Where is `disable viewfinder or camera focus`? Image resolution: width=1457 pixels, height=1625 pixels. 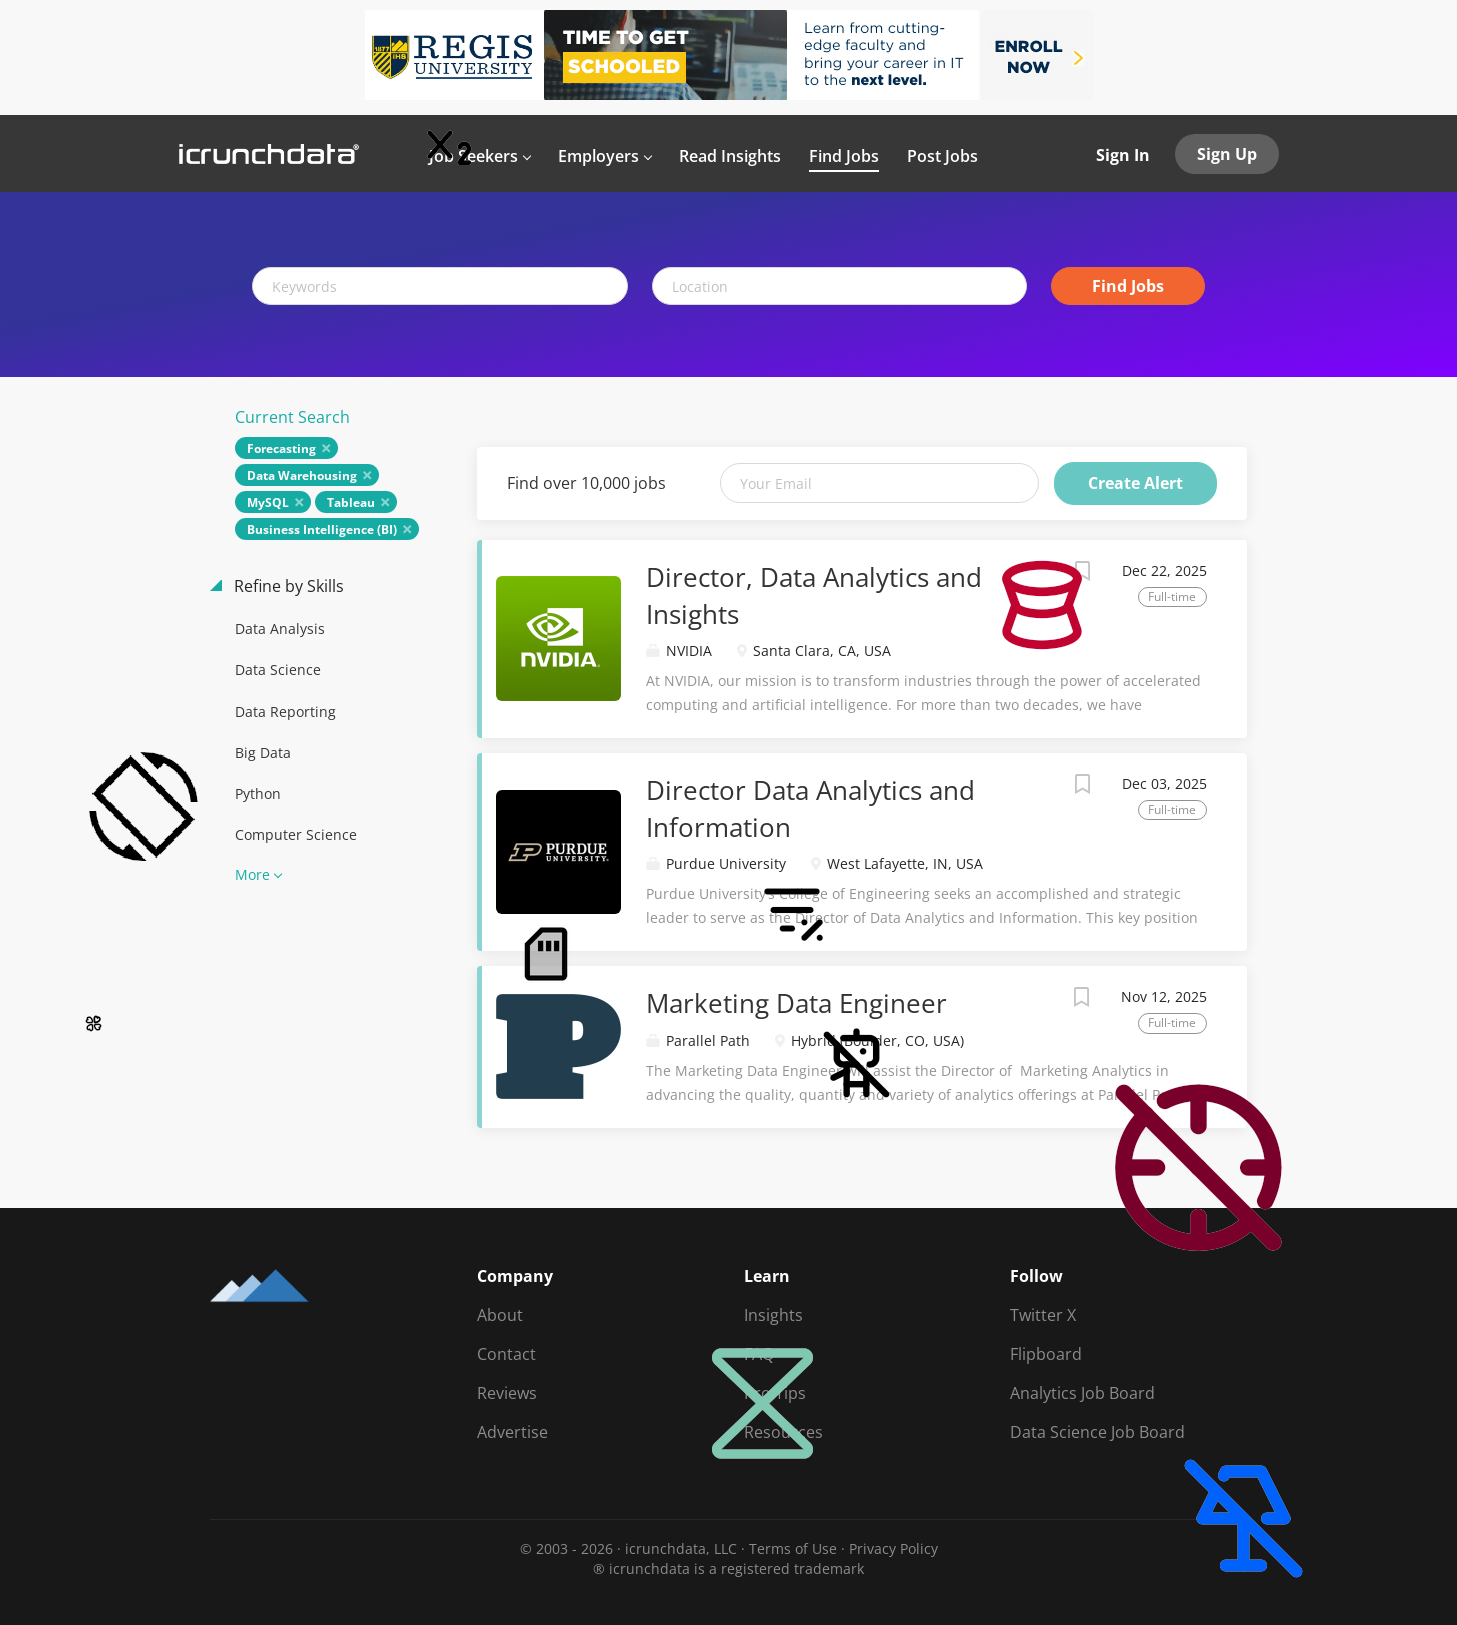 disable viewfinder or camera focus is located at coordinates (1198, 1167).